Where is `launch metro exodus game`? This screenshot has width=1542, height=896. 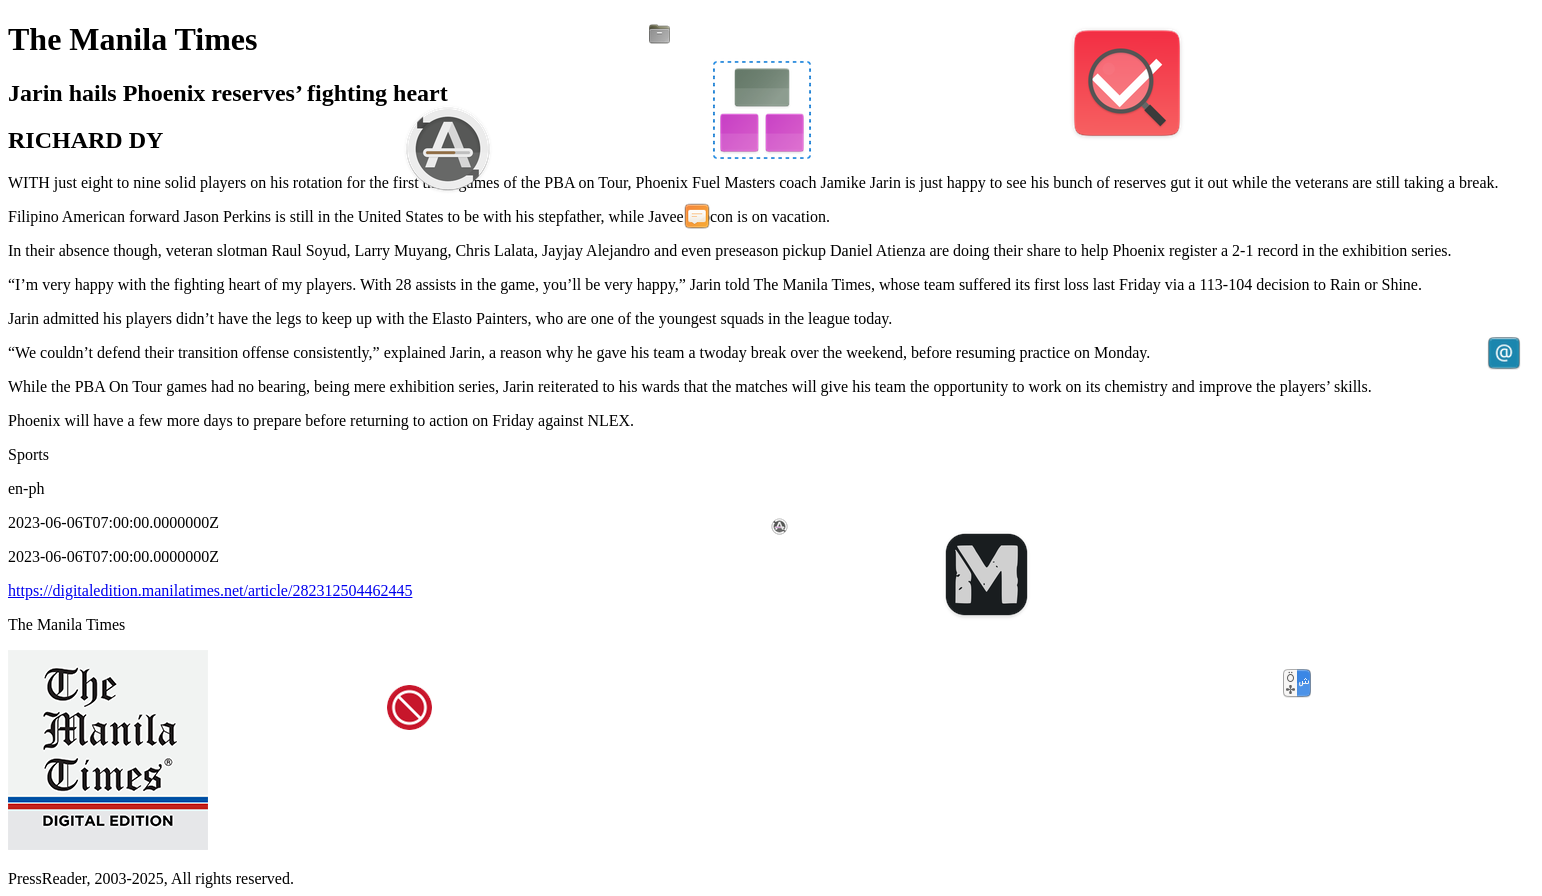
launch metro exodus game is located at coordinates (986, 574).